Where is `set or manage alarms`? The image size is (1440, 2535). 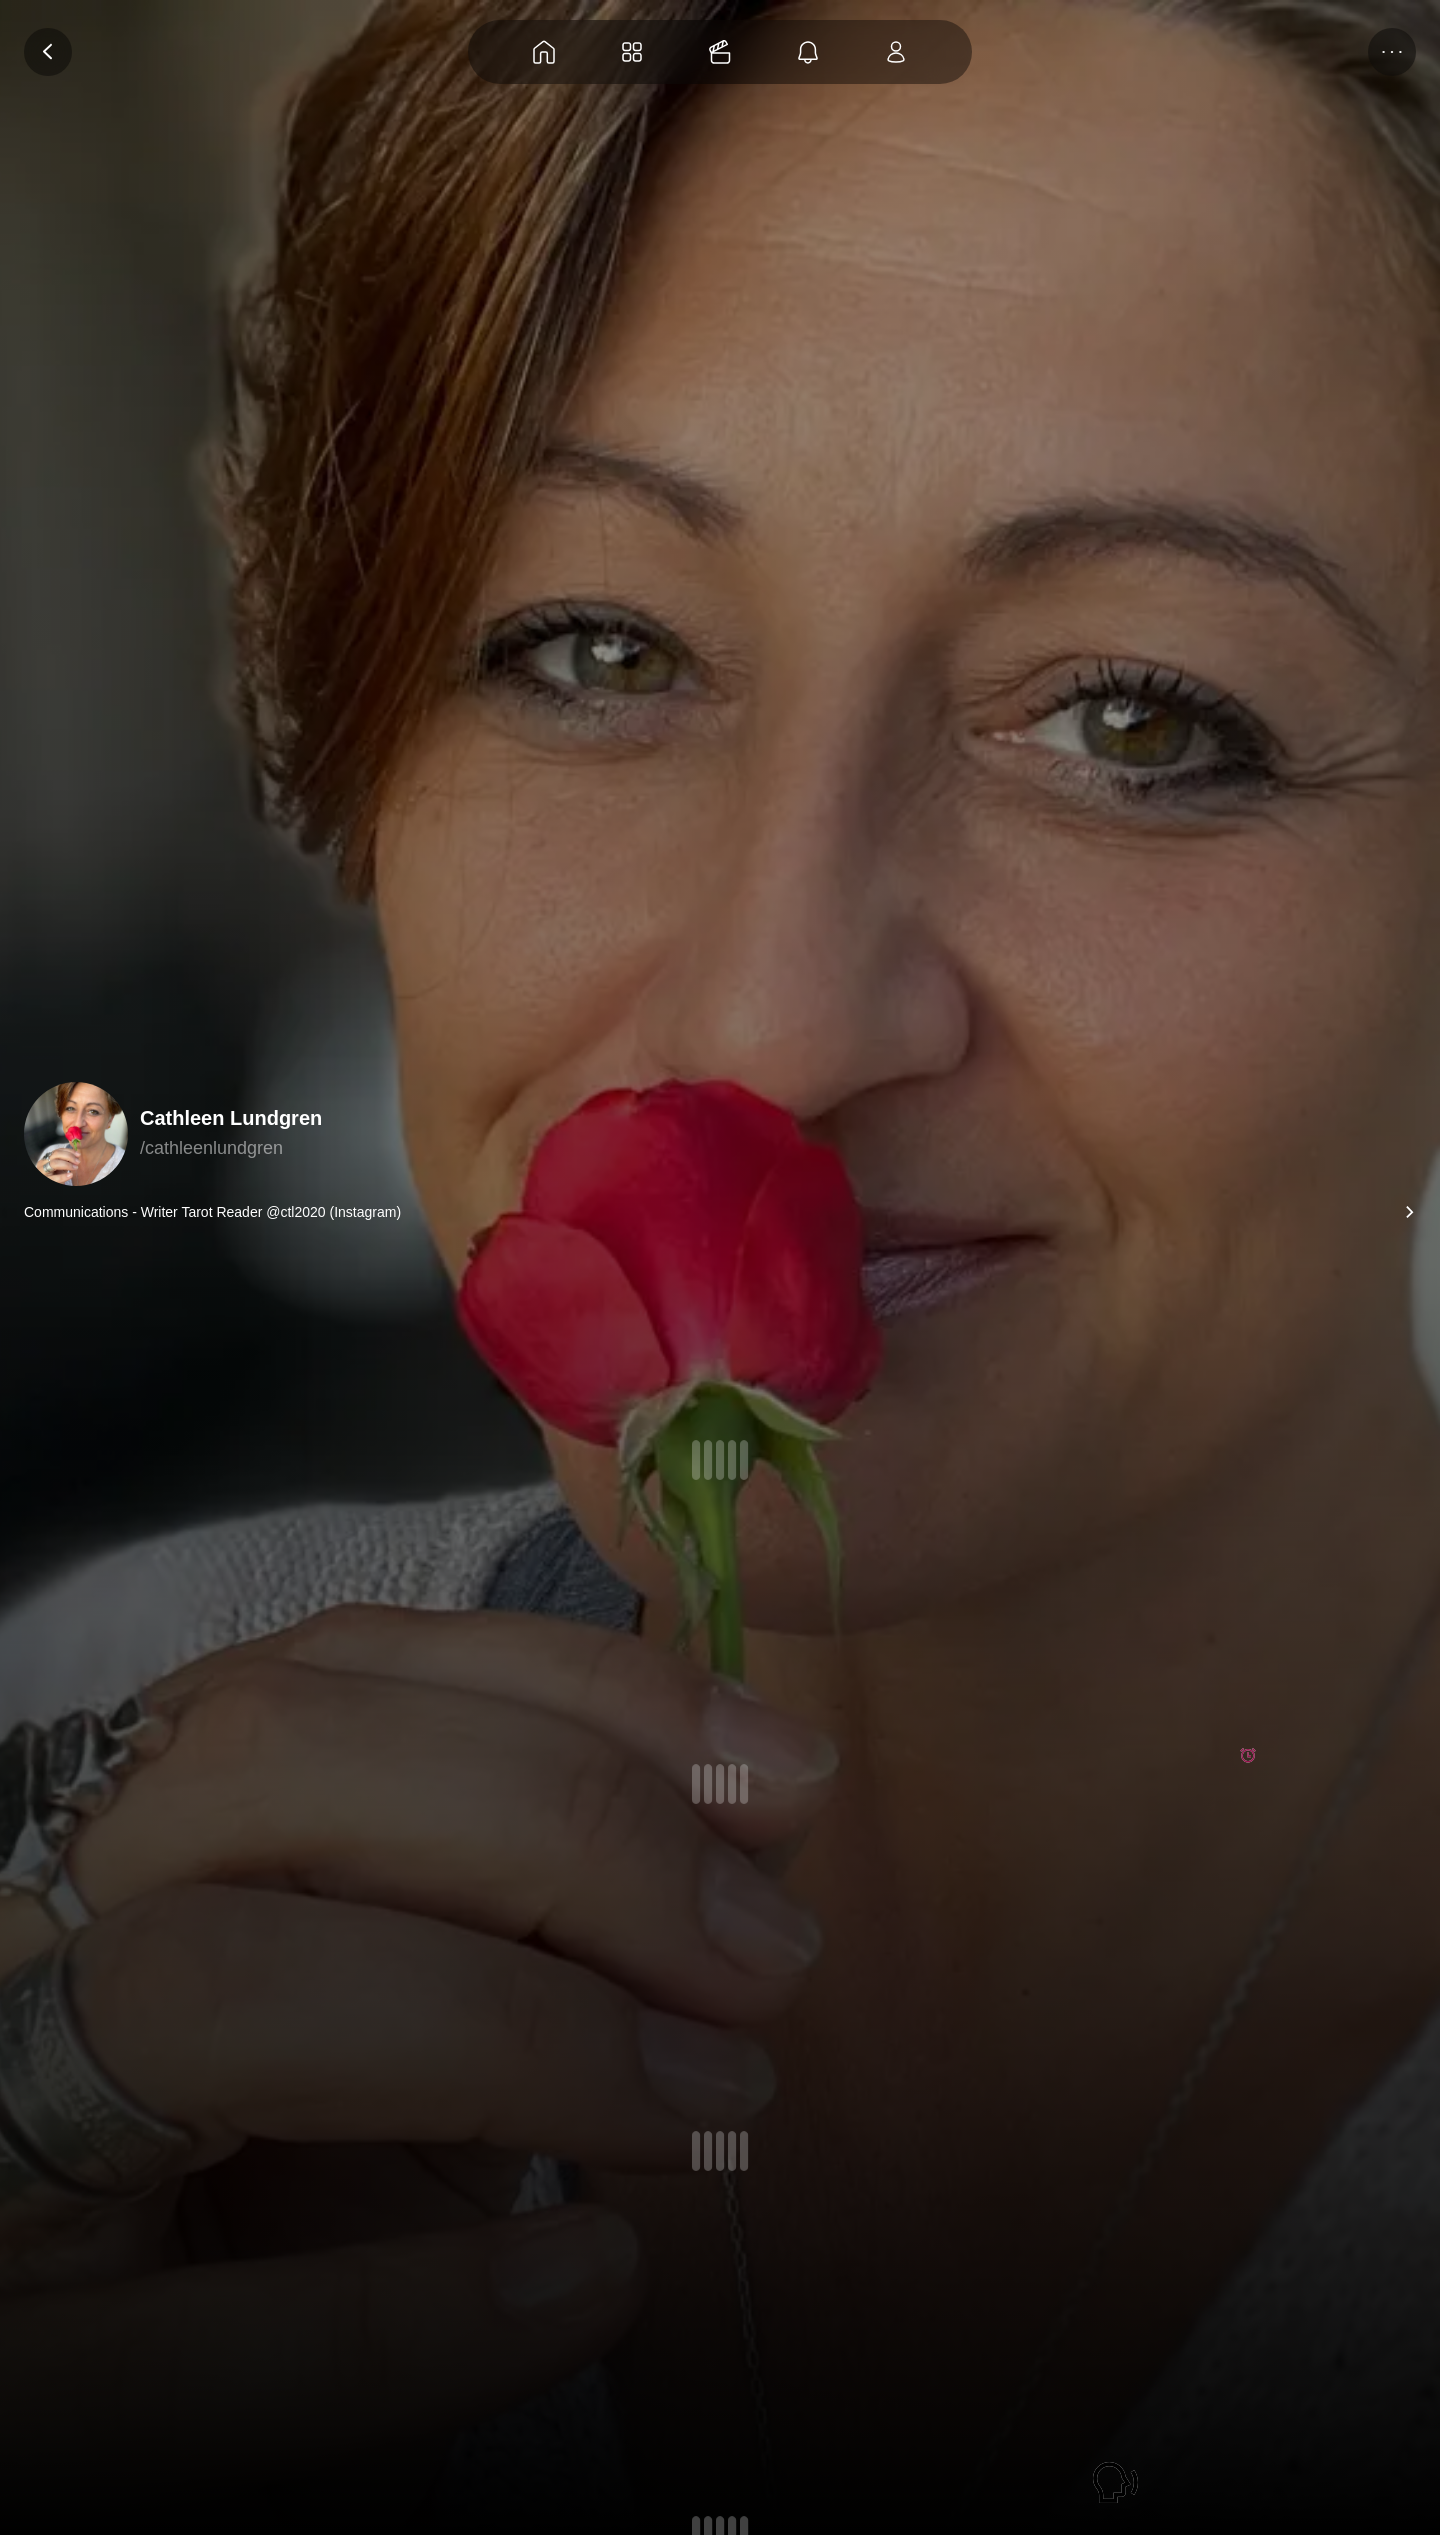 set or manage alarms is located at coordinates (1248, 1755).